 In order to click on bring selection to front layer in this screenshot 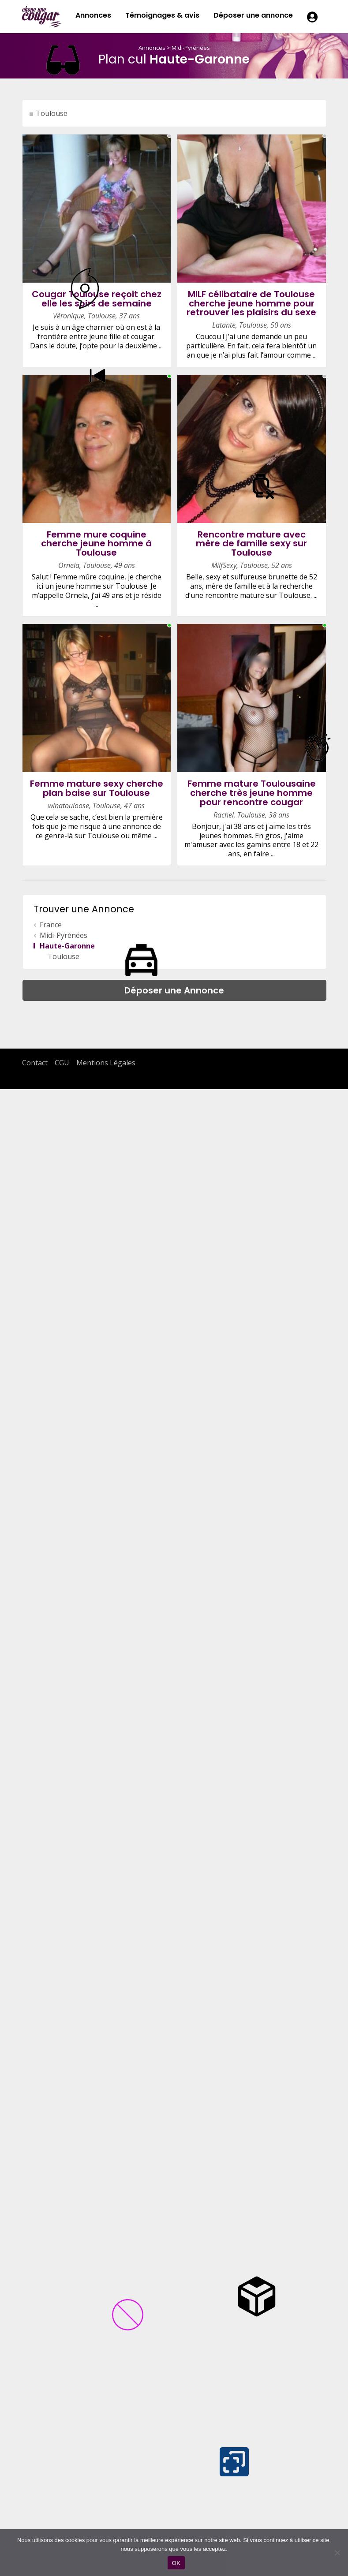, I will do `click(234, 2462)`.